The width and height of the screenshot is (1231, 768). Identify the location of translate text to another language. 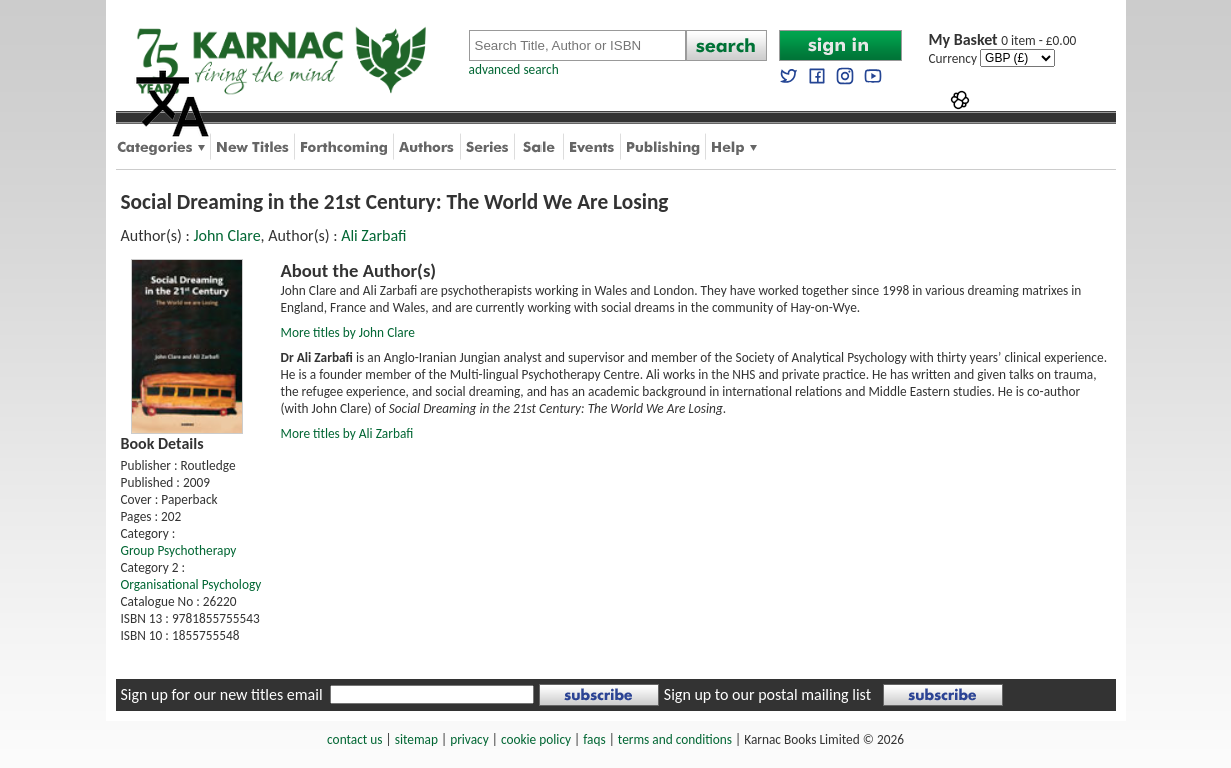
(172, 103).